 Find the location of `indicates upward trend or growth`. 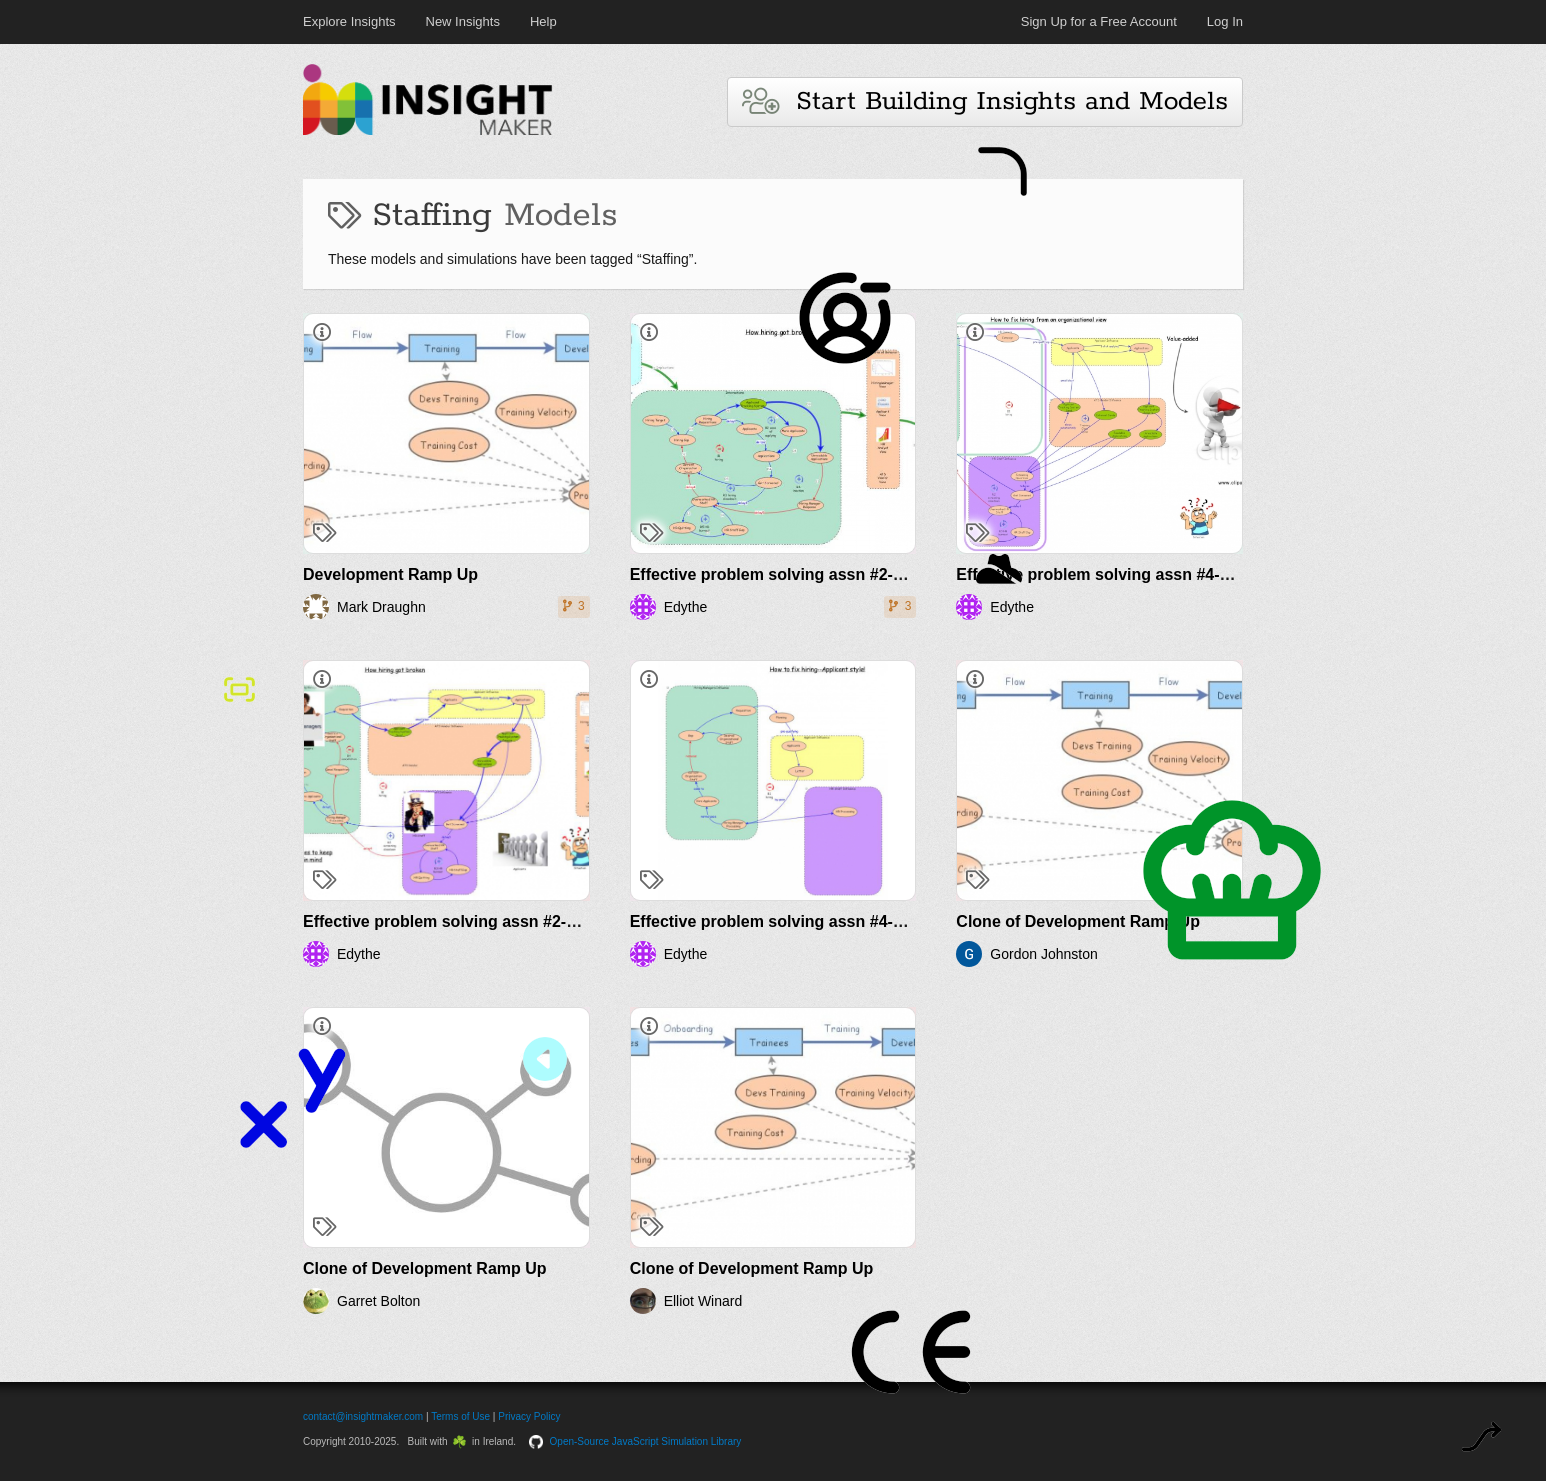

indicates upward trend or growth is located at coordinates (1481, 1437).